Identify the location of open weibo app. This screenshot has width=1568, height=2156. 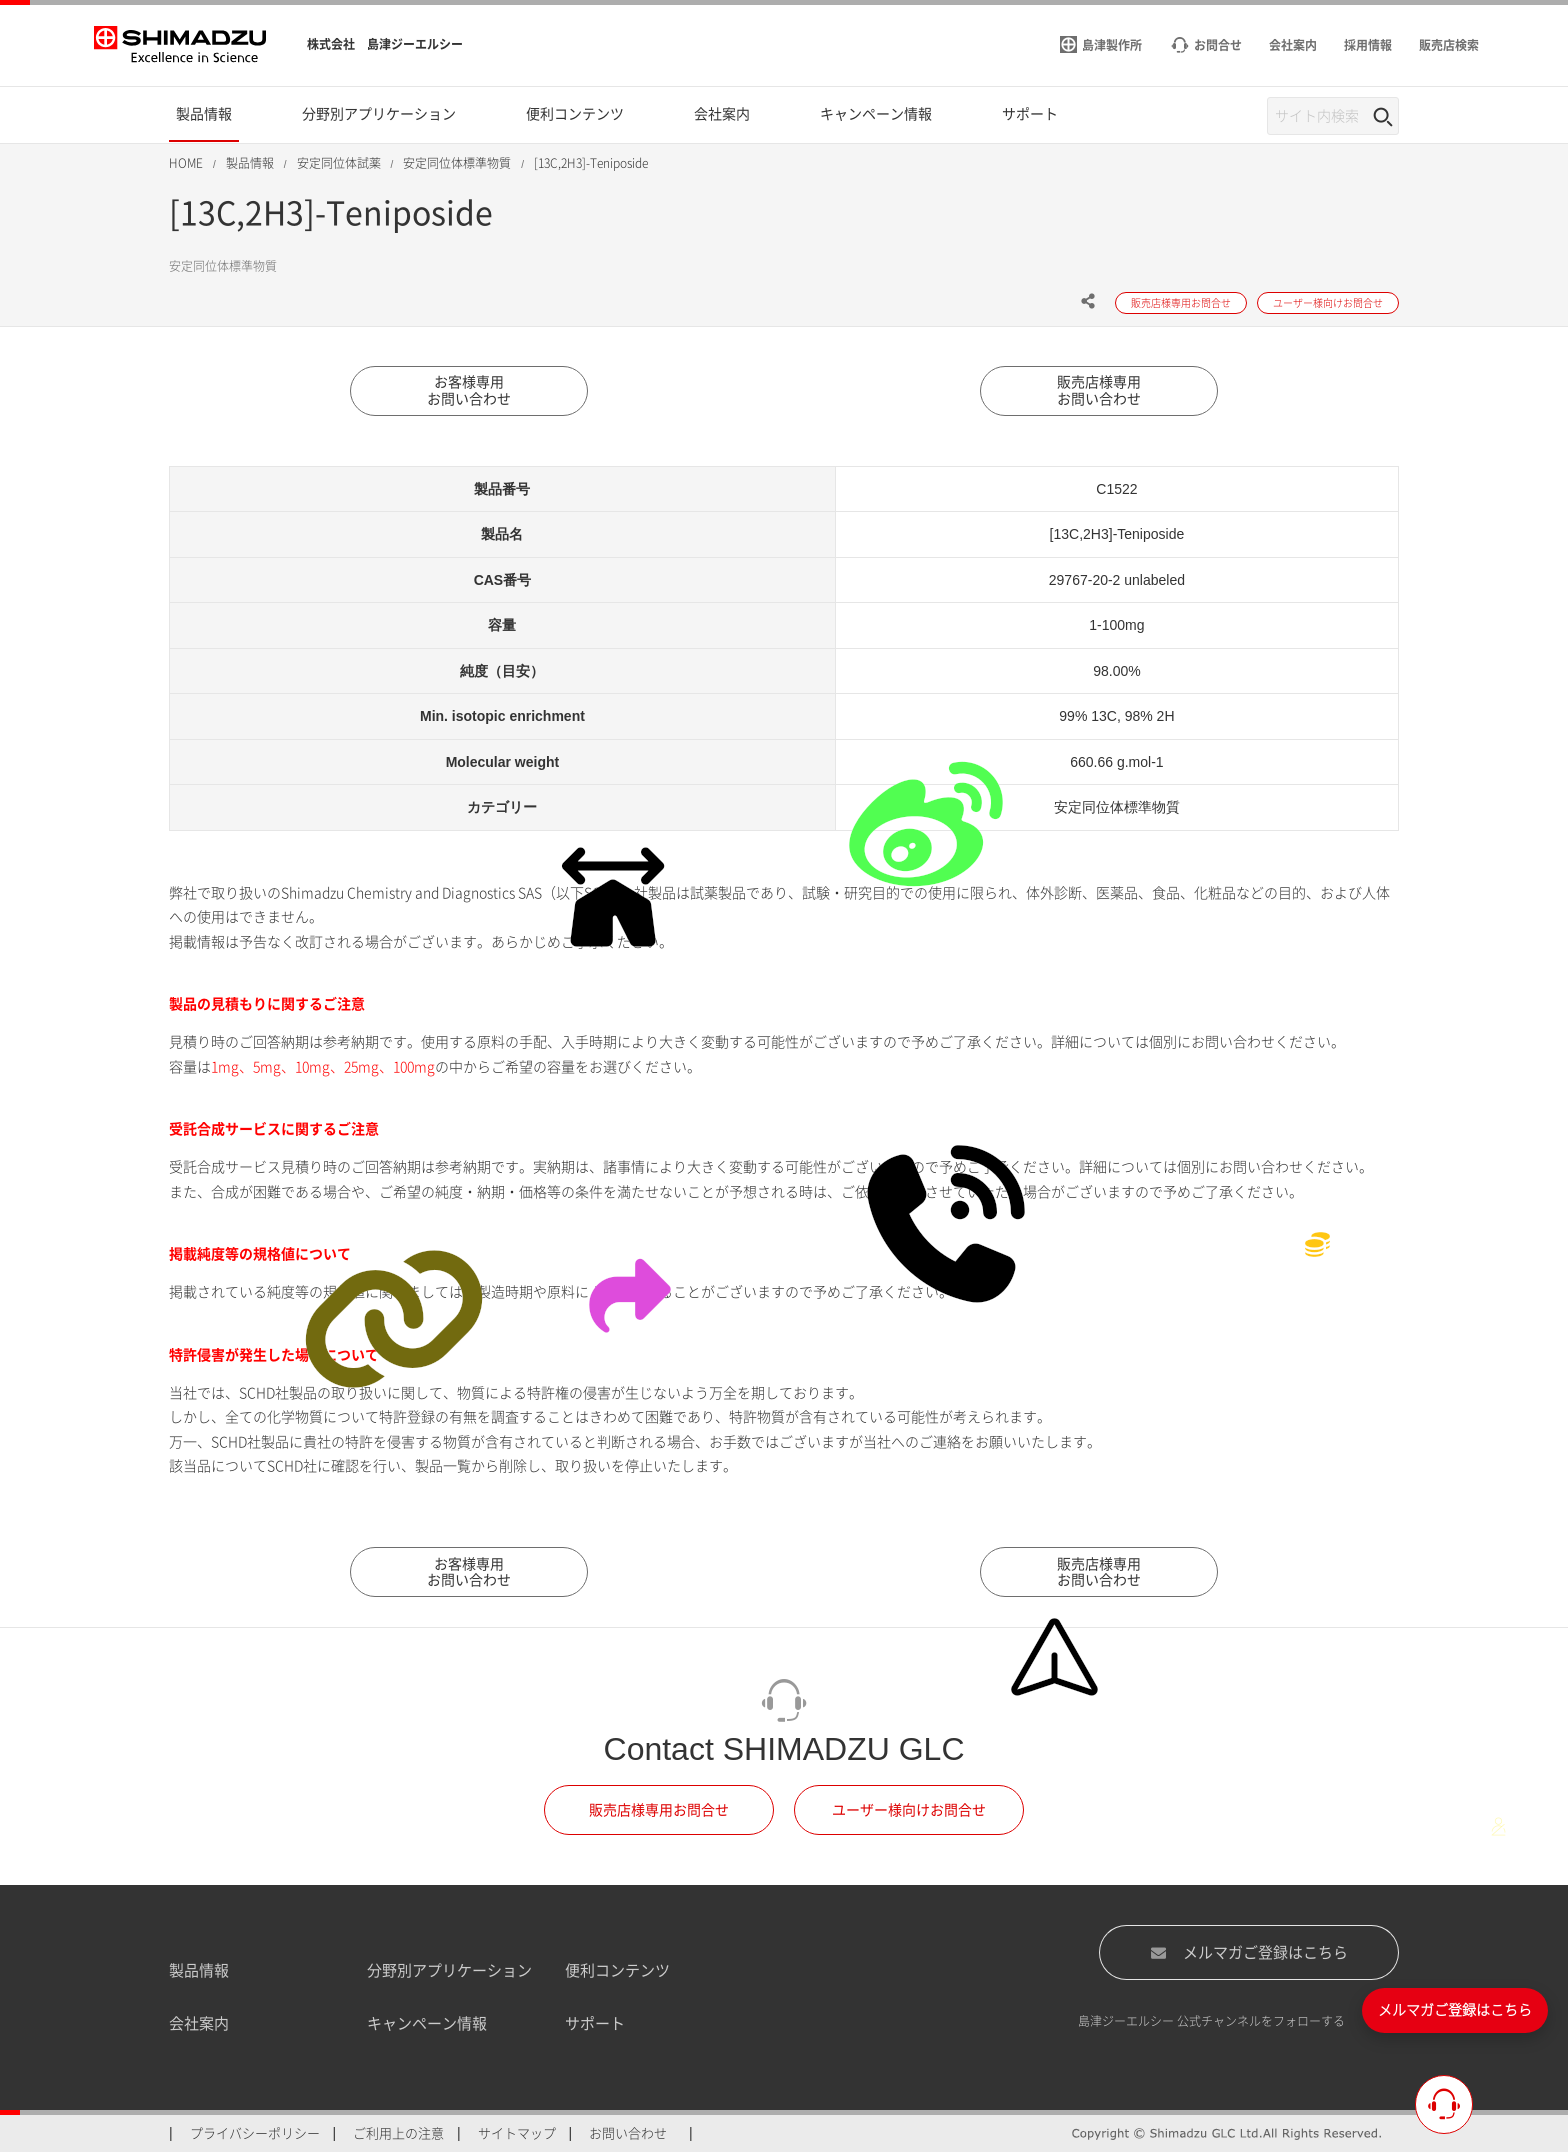
(926, 829).